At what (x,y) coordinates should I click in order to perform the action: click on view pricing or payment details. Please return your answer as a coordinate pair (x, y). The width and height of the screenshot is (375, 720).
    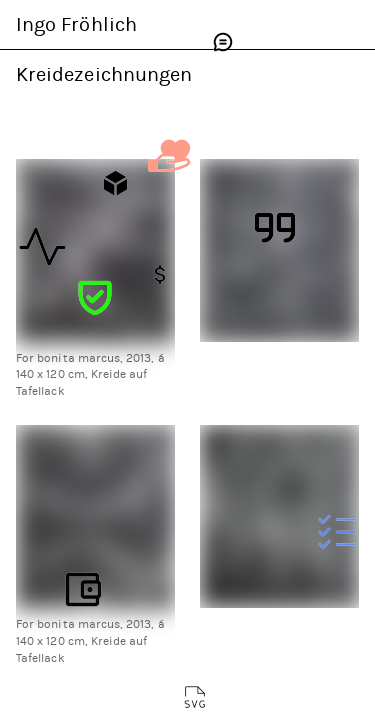
    Looking at the image, I should click on (160, 274).